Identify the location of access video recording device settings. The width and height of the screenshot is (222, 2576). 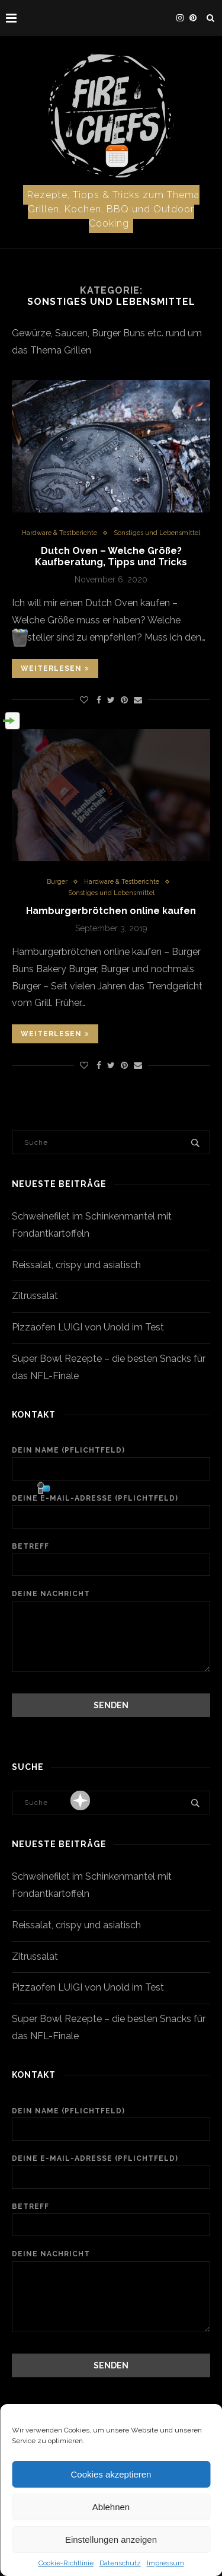
(43, 1488).